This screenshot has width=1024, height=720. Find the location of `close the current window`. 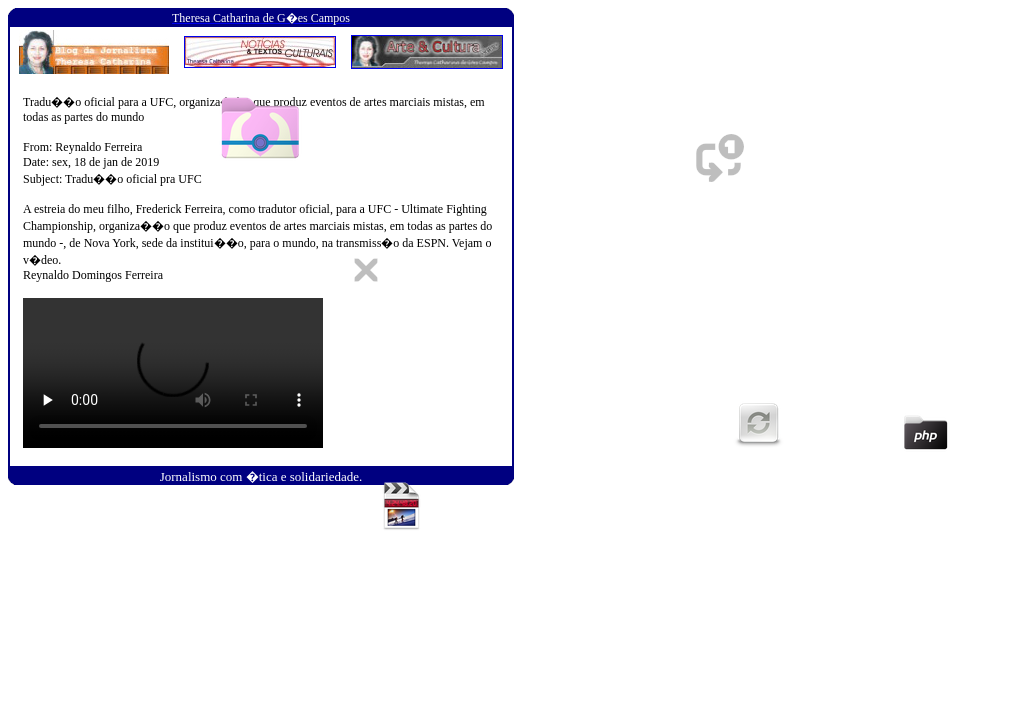

close the current window is located at coordinates (366, 270).